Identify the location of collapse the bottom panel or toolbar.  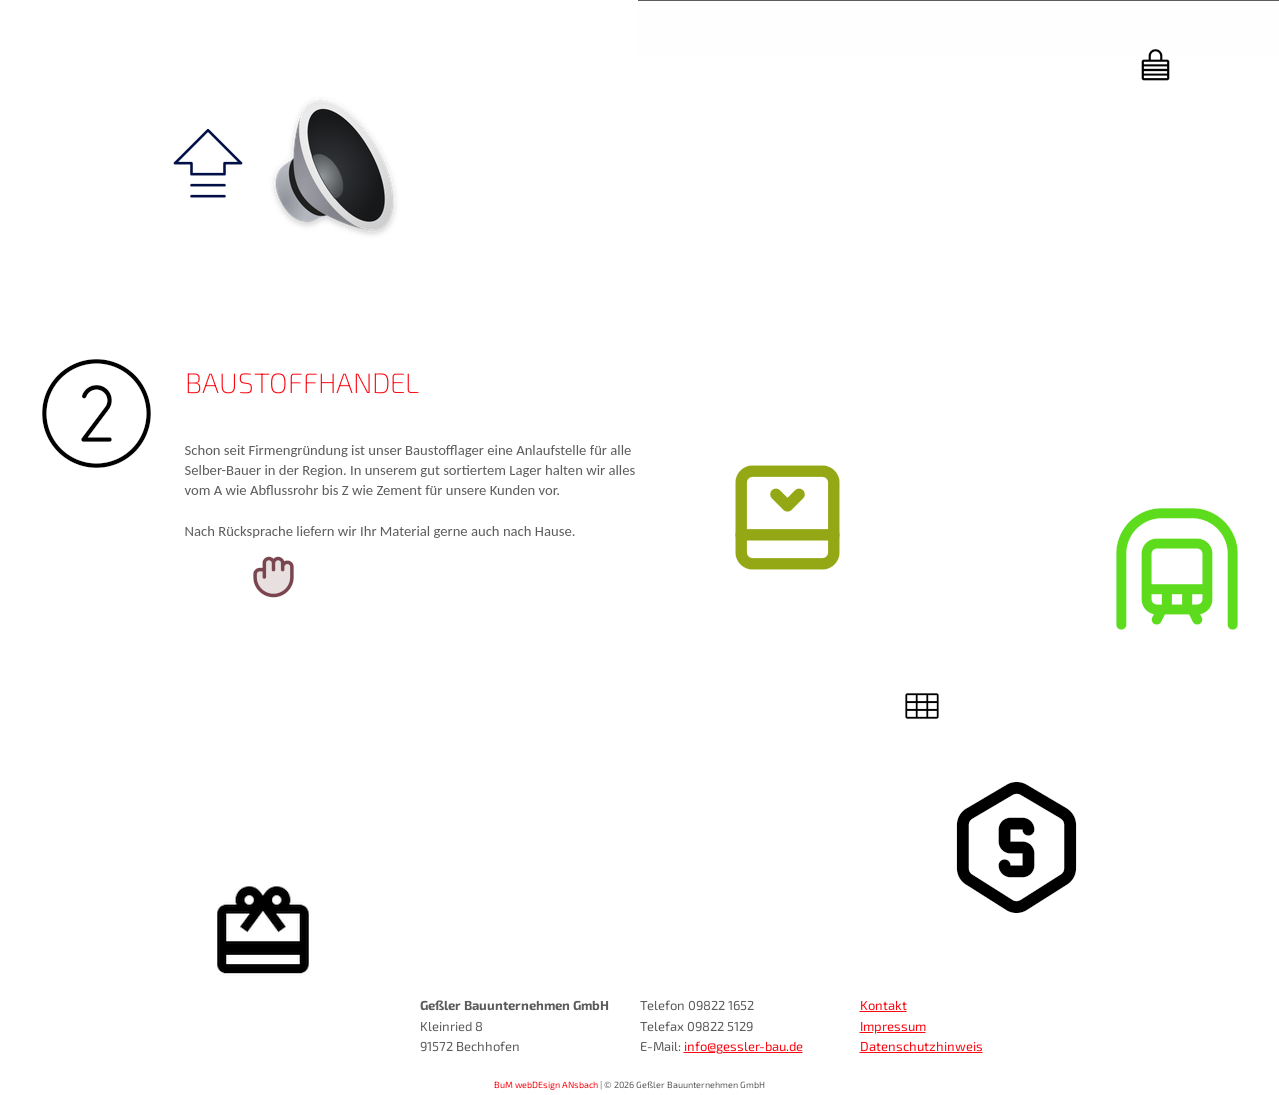
(787, 517).